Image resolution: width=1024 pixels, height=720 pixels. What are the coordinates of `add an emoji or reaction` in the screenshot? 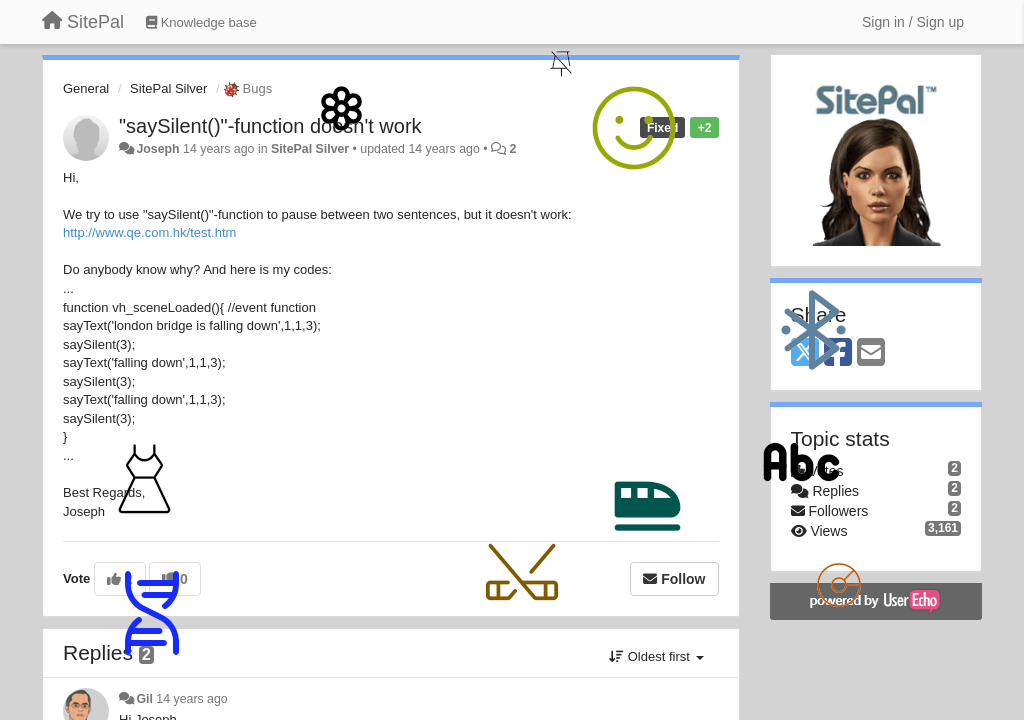 It's located at (634, 128).